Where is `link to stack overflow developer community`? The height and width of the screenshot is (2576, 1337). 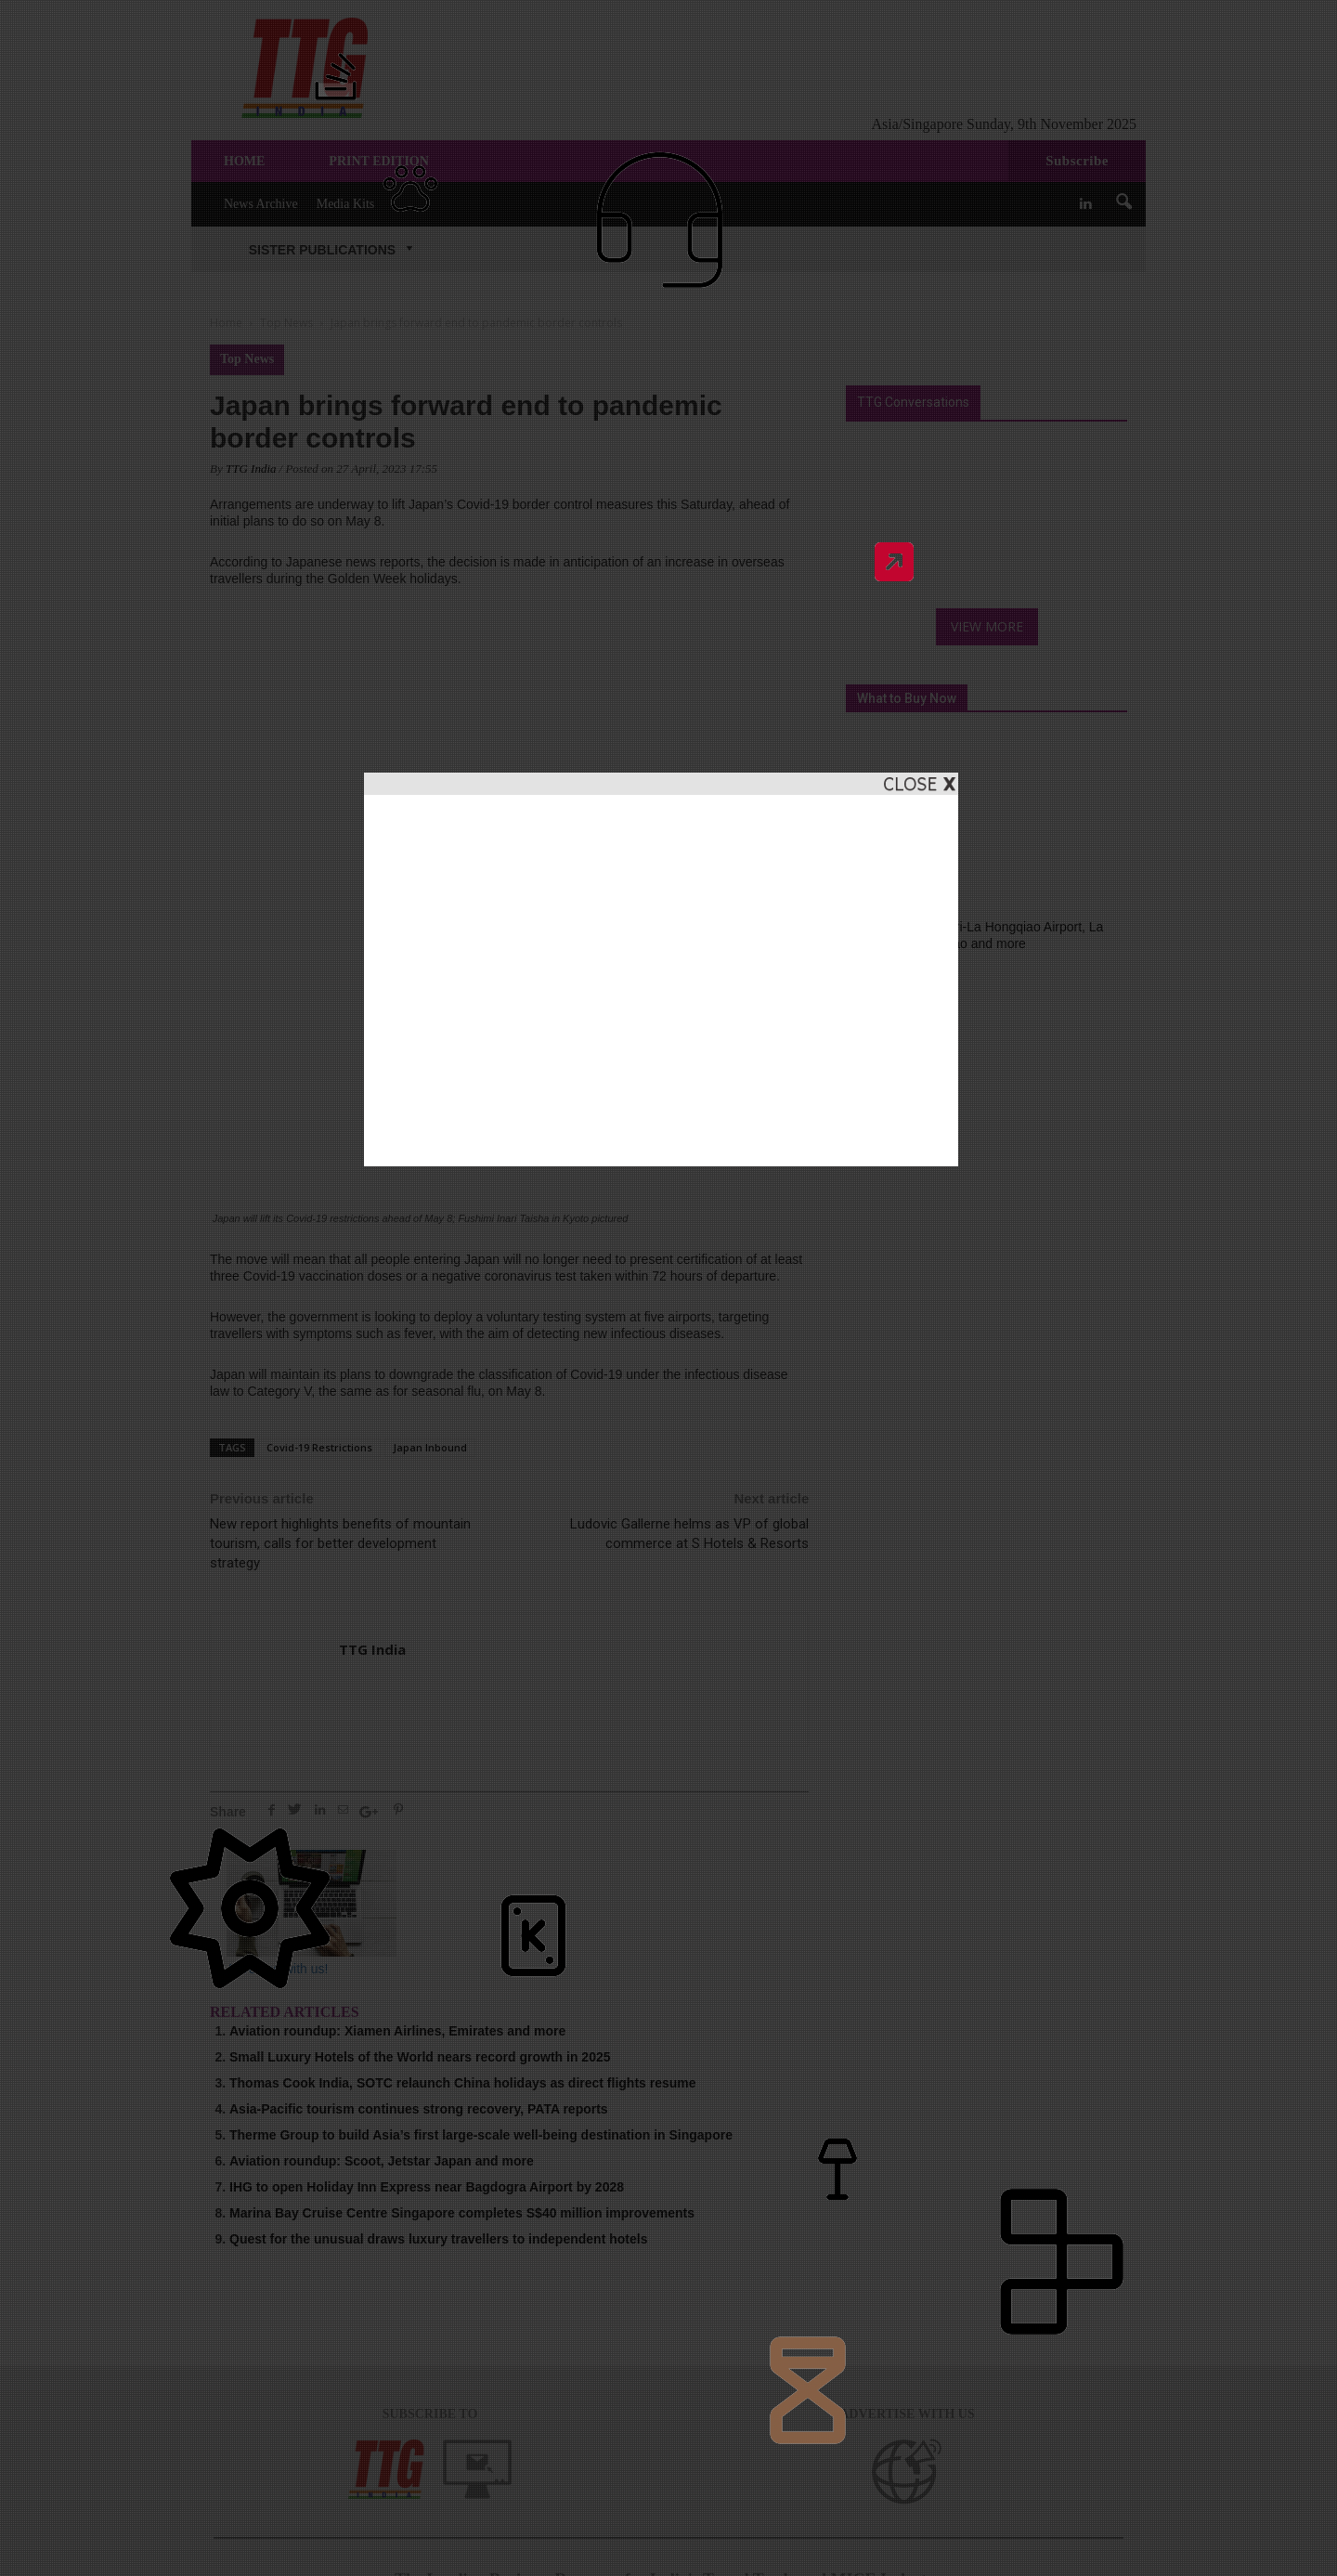
link to stack overflow developer community is located at coordinates (335, 77).